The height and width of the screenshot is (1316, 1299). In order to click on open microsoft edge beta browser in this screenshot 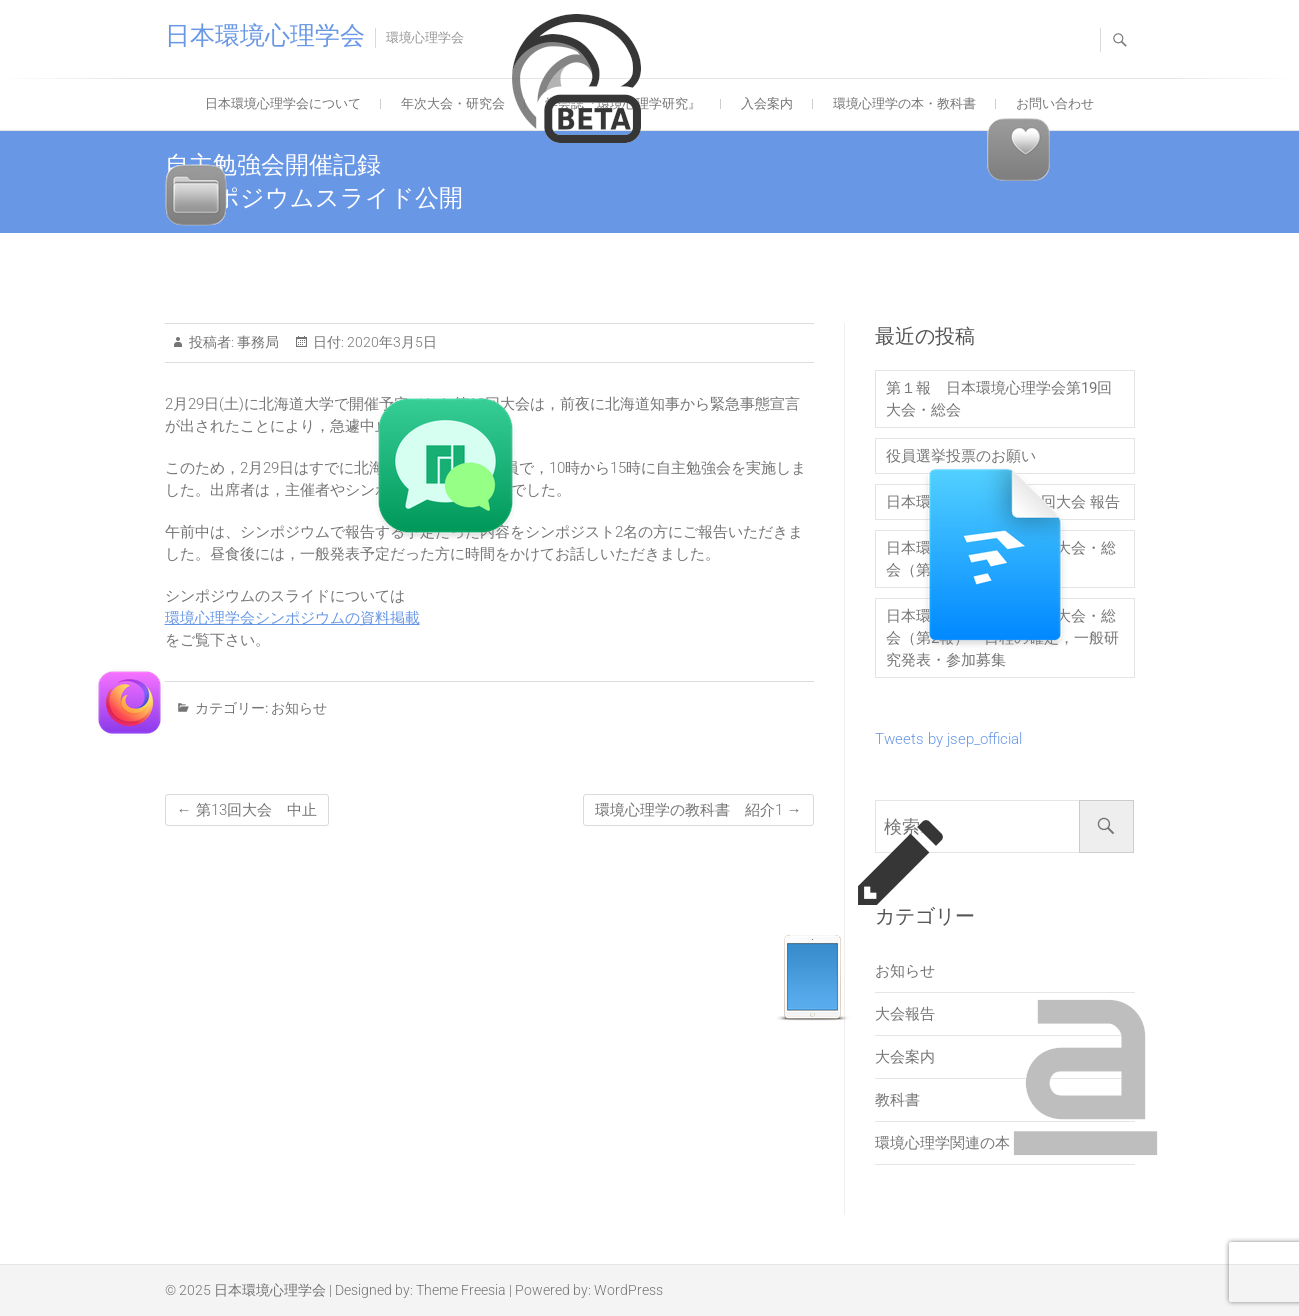, I will do `click(576, 78)`.